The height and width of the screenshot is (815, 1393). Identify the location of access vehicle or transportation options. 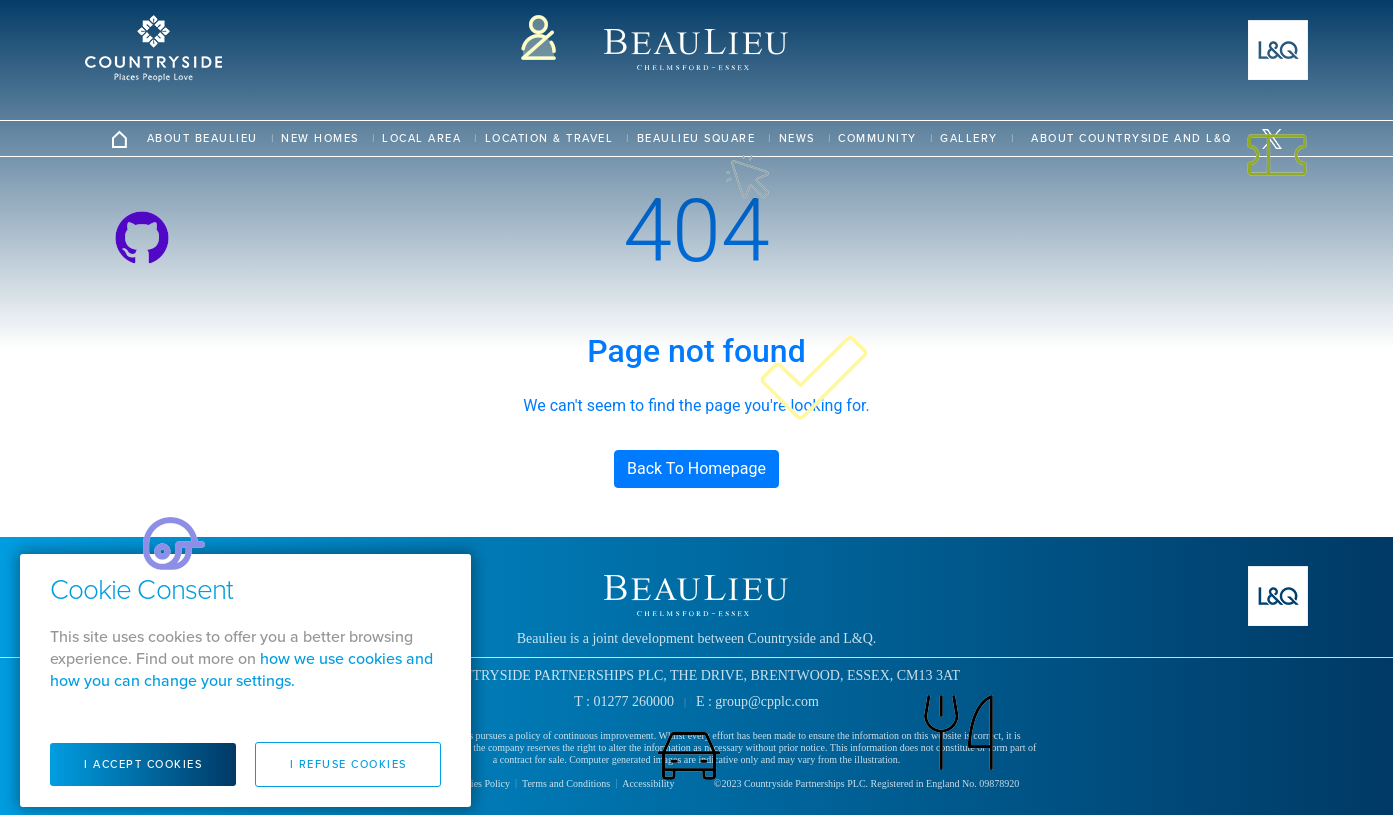
(689, 757).